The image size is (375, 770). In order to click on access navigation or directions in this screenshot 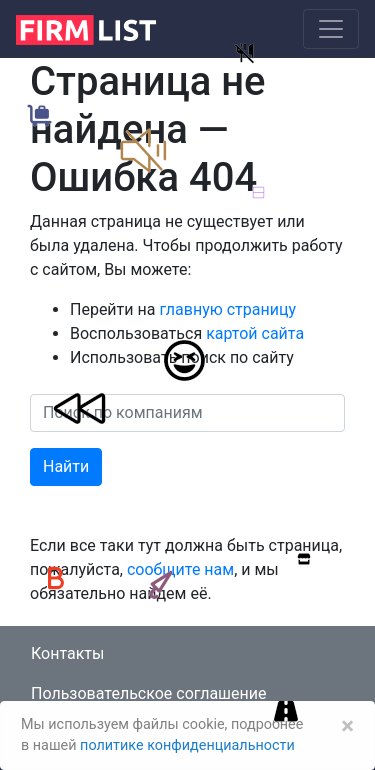, I will do `click(286, 711)`.